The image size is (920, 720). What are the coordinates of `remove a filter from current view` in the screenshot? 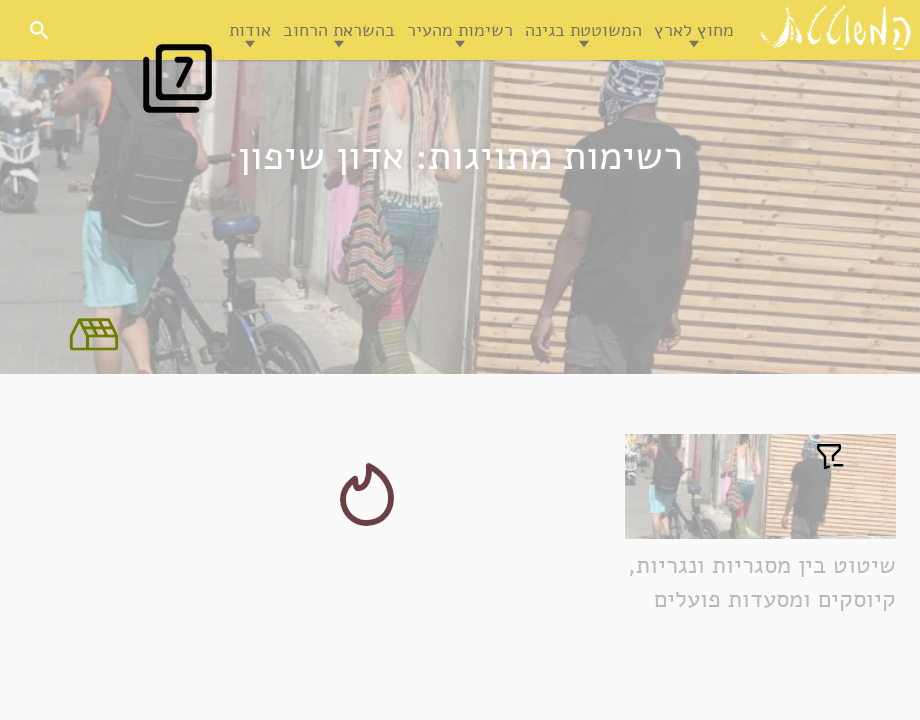 It's located at (829, 456).